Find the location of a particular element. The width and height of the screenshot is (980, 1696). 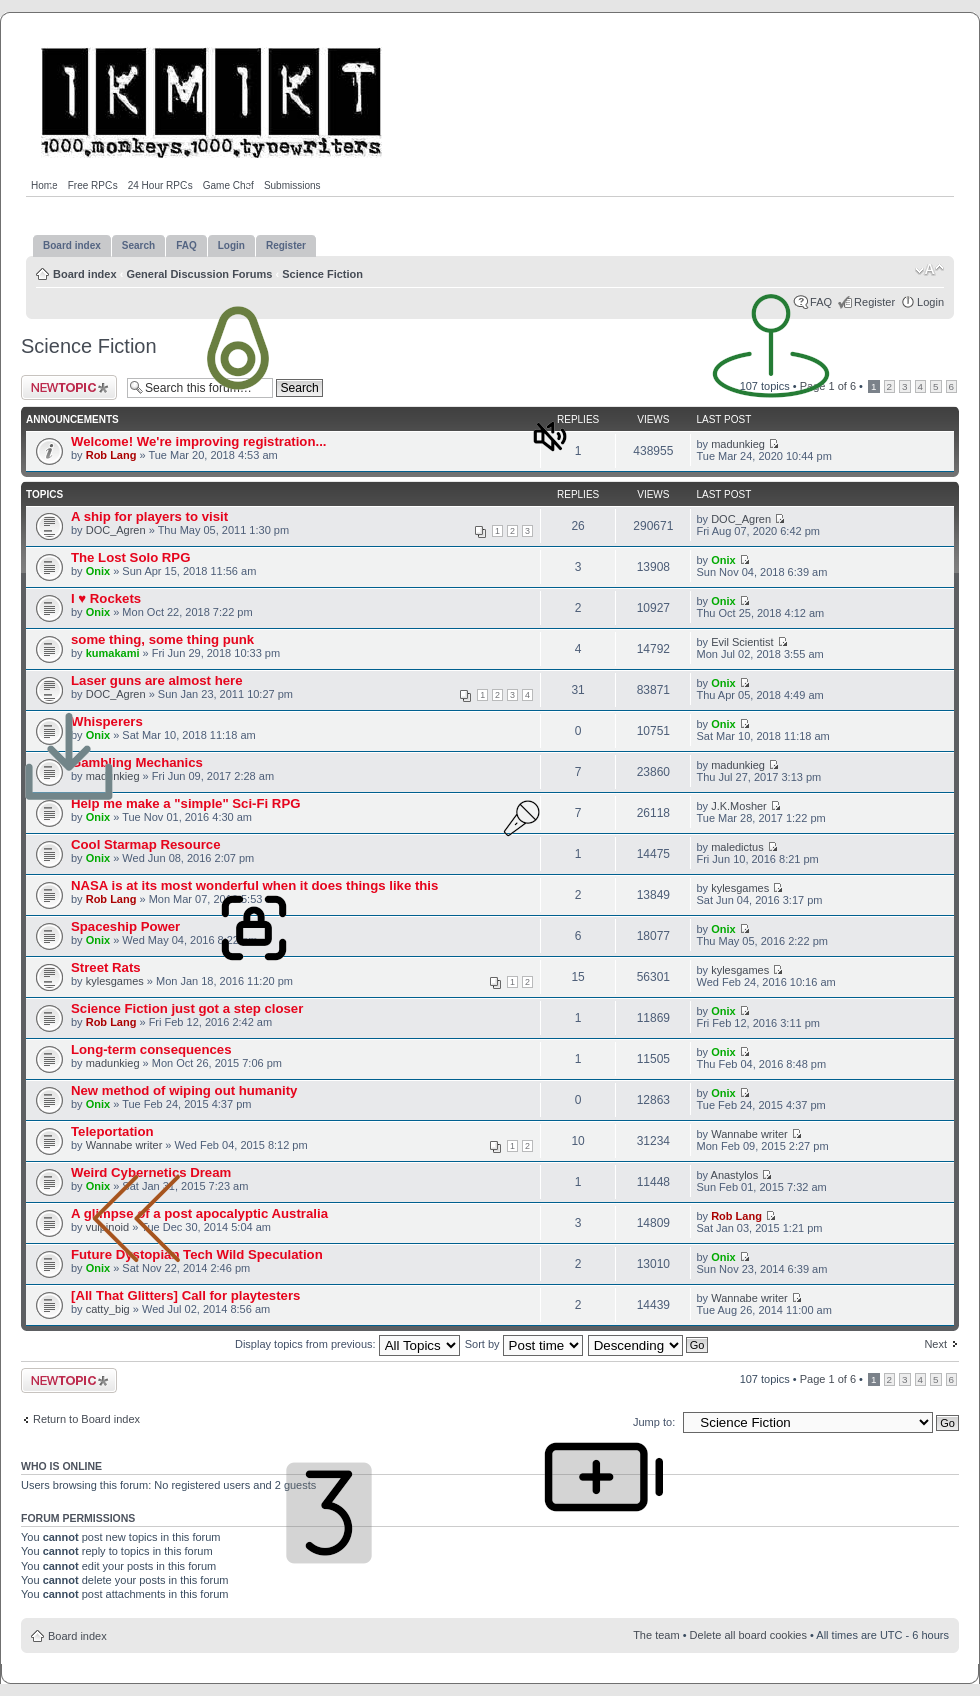

add or extend battery life is located at coordinates (602, 1477).